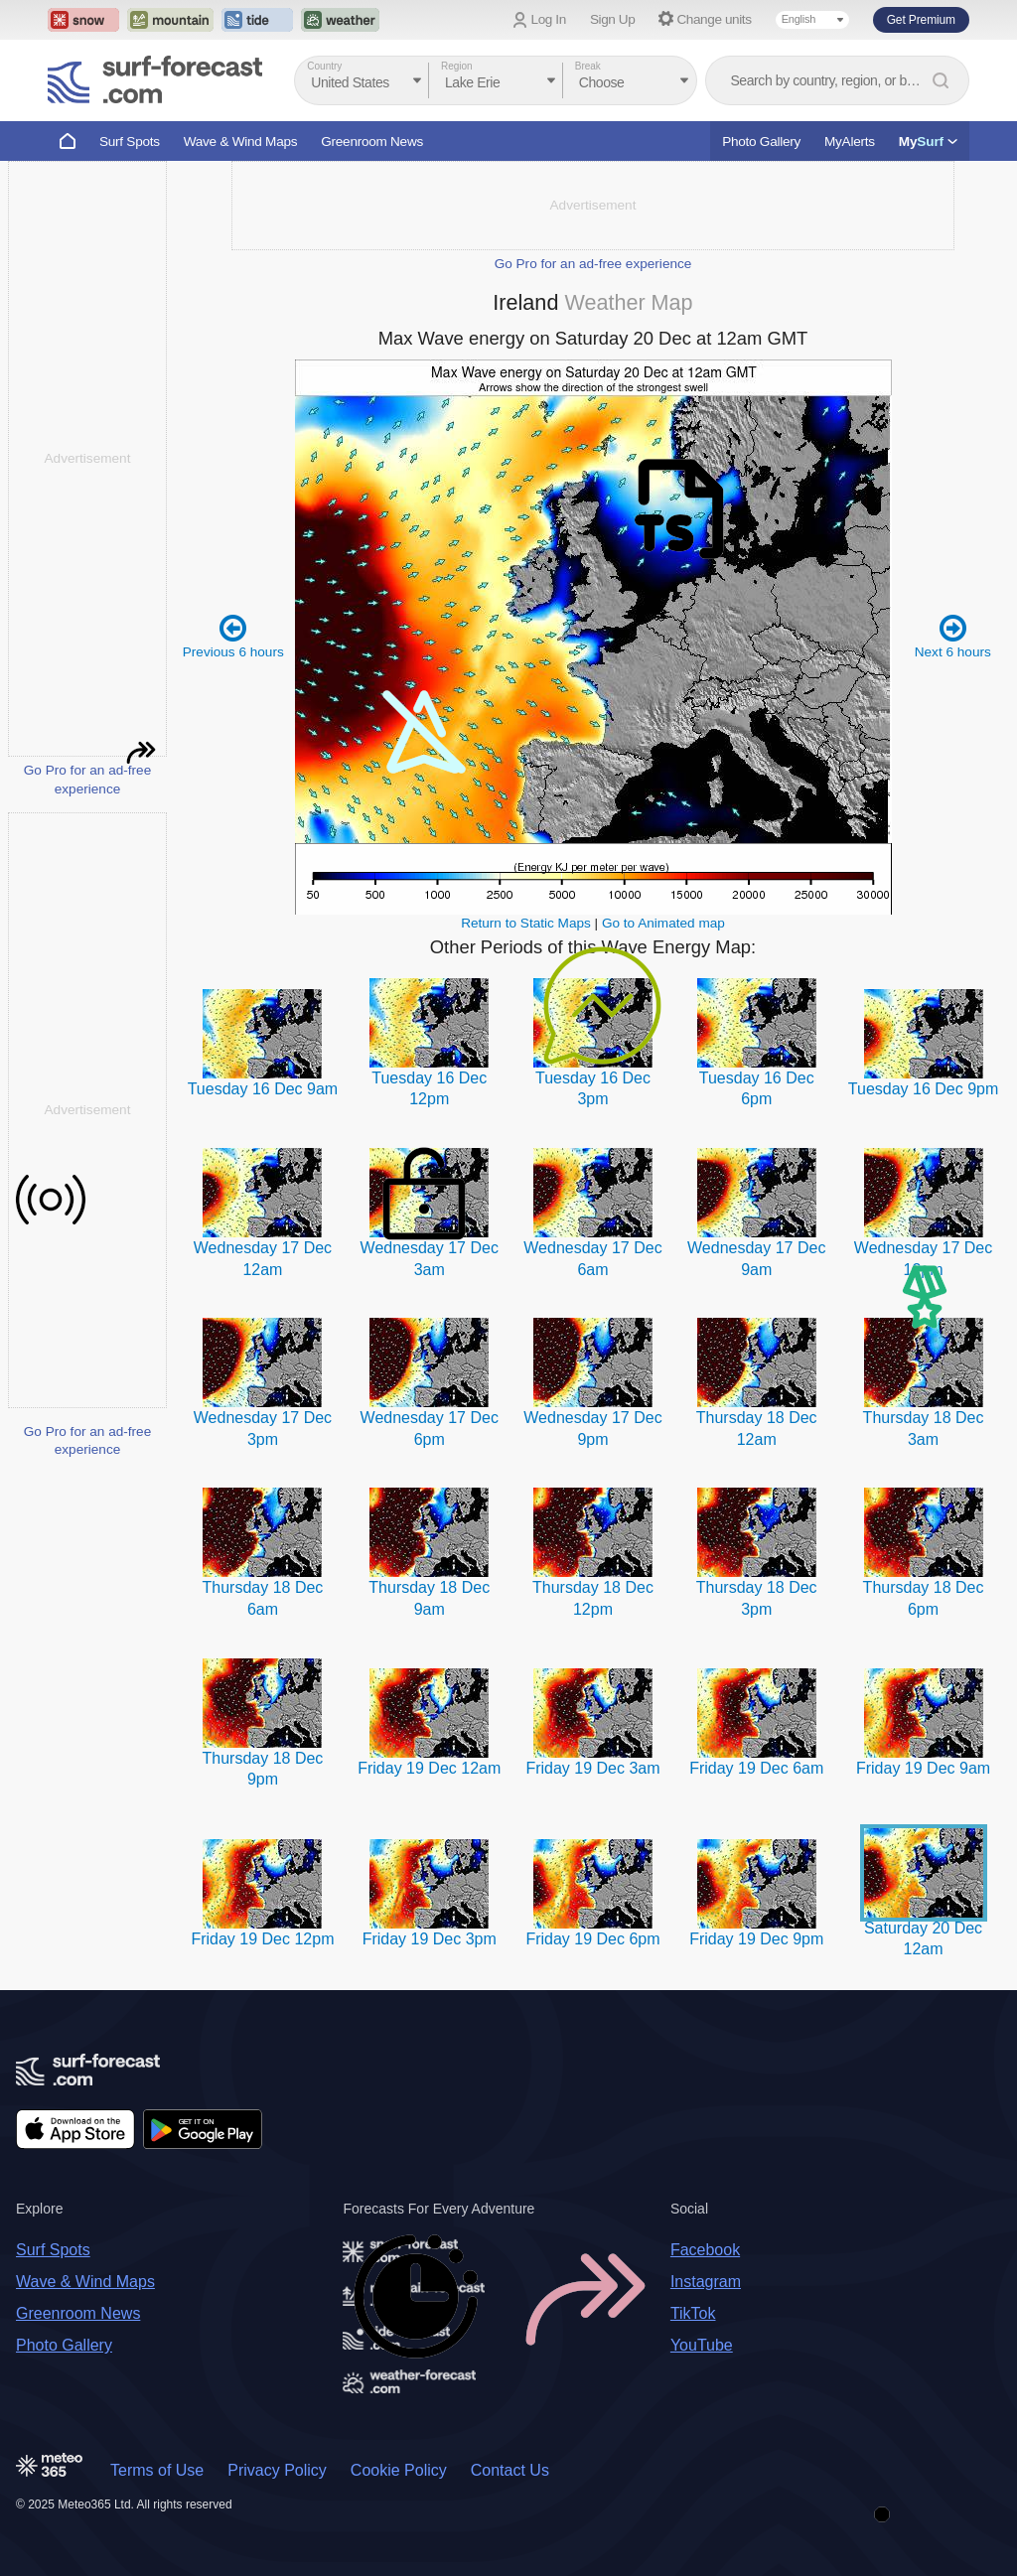 The image size is (1017, 2576). I want to click on view achievements or awards, so click(925, 1297).